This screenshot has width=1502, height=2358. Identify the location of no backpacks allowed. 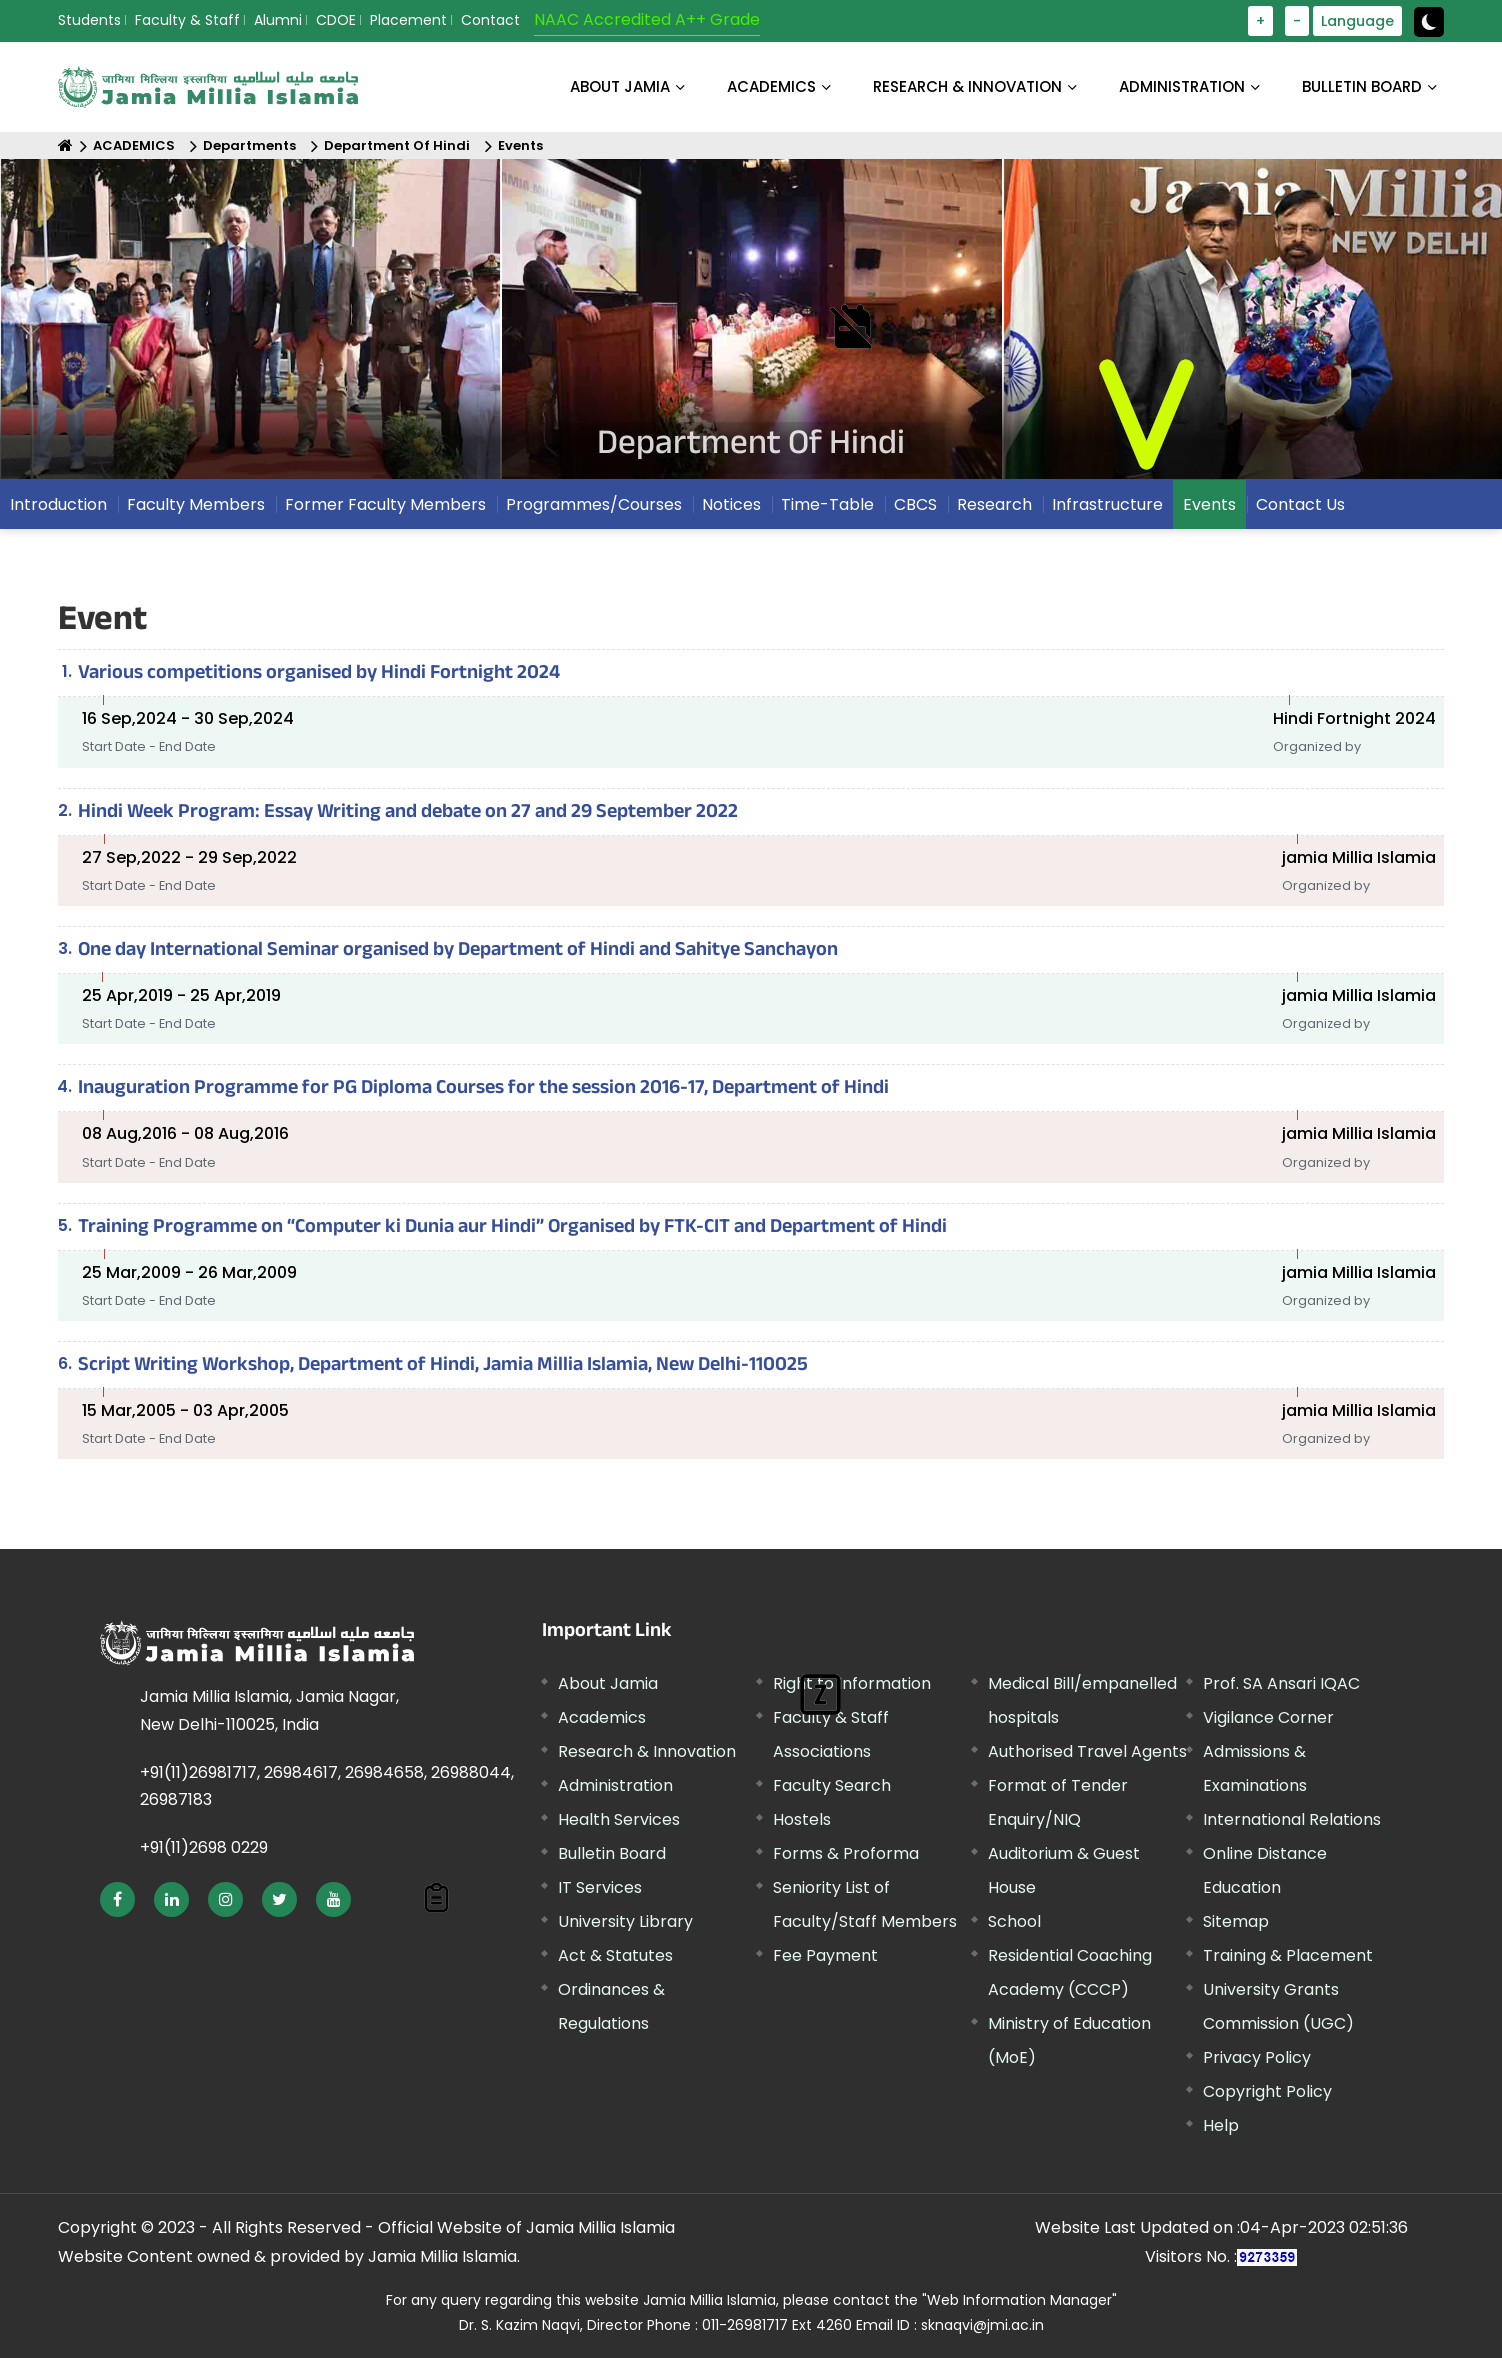
(852, 326).